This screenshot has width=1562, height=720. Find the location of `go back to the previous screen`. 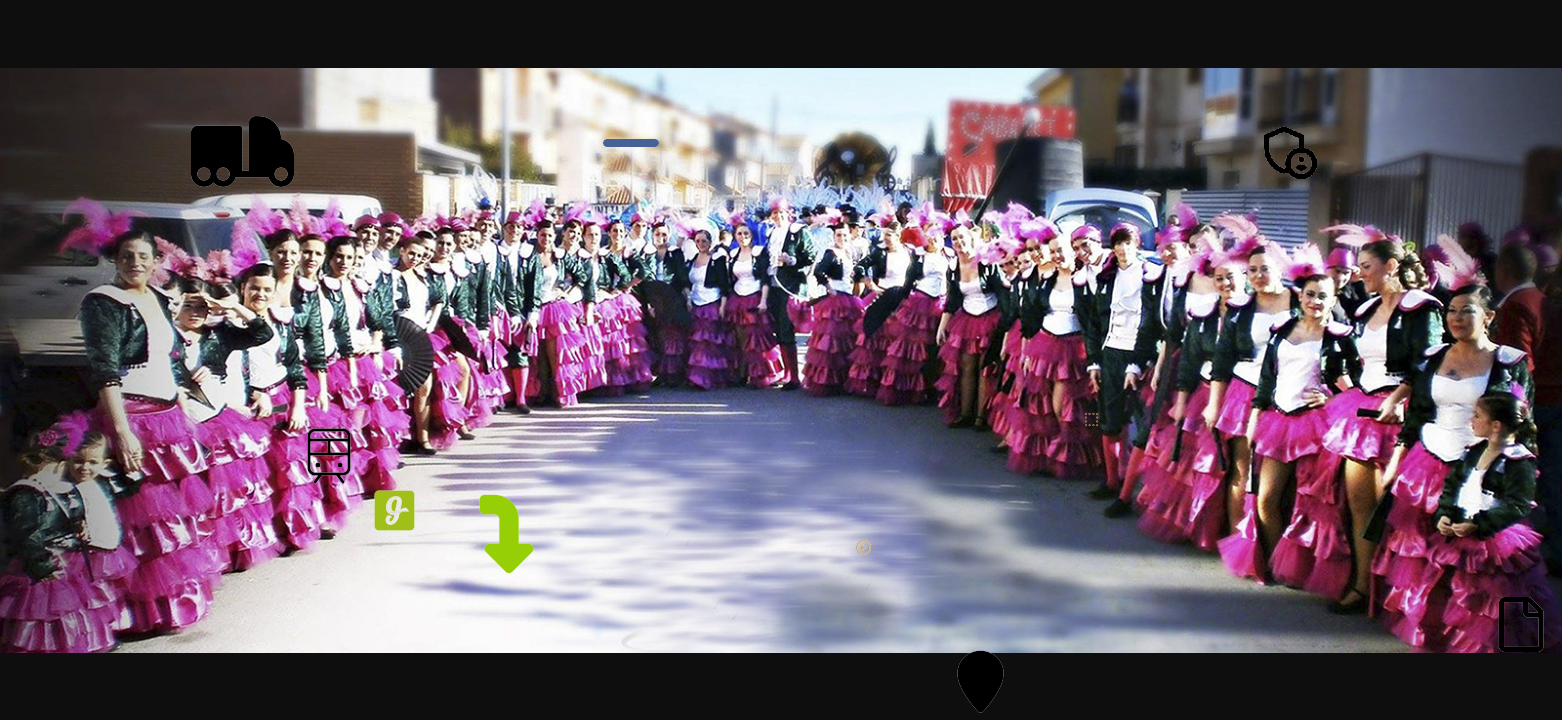

go back to the previous screen is located at coordinates (863, 547).